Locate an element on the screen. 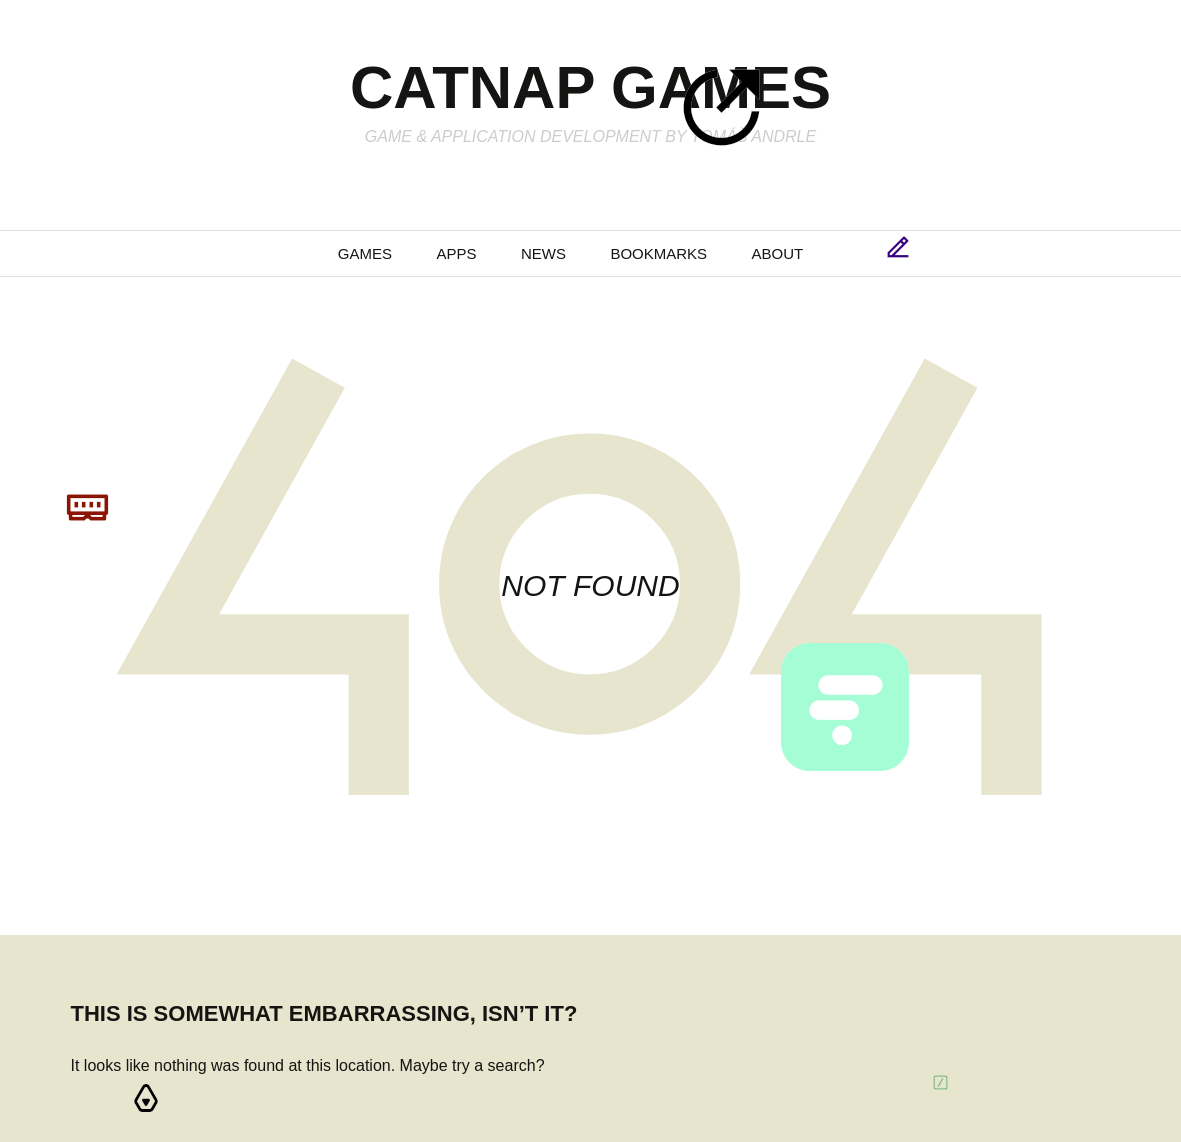  view system RAM or memory status is located at coordinates (87, 507).